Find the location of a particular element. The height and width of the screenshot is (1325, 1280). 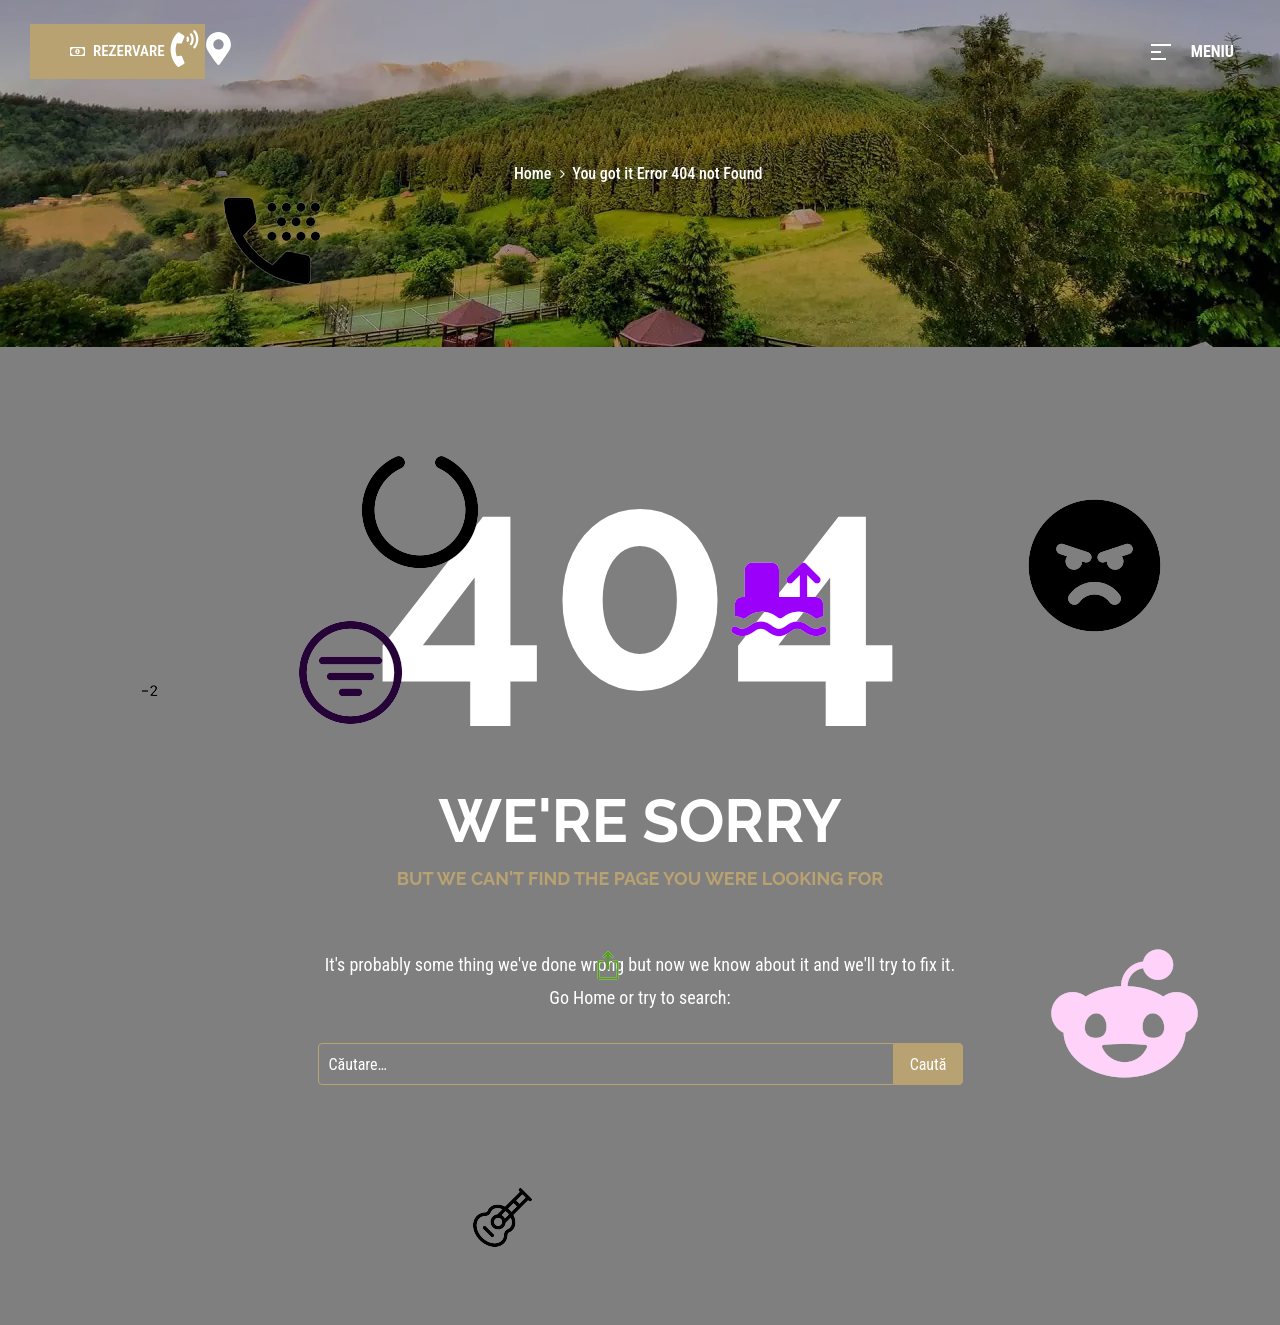

access TTY/text telephone services is located at coordinates (272, 241).